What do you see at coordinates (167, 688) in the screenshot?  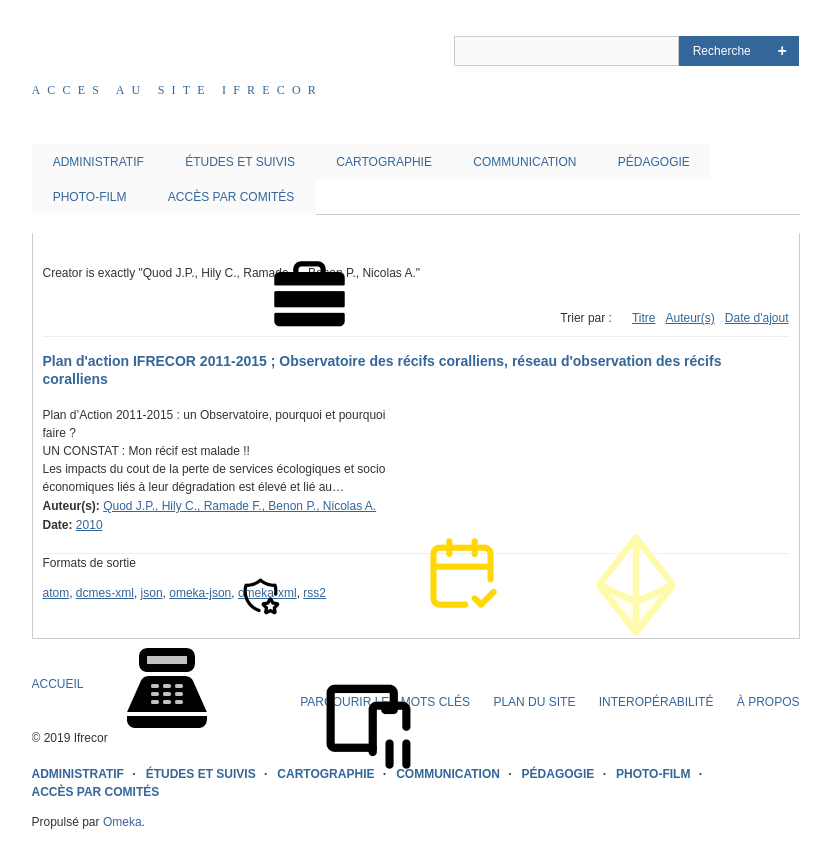 I see `access point of sale terminal` at bounding box center [167, 688].